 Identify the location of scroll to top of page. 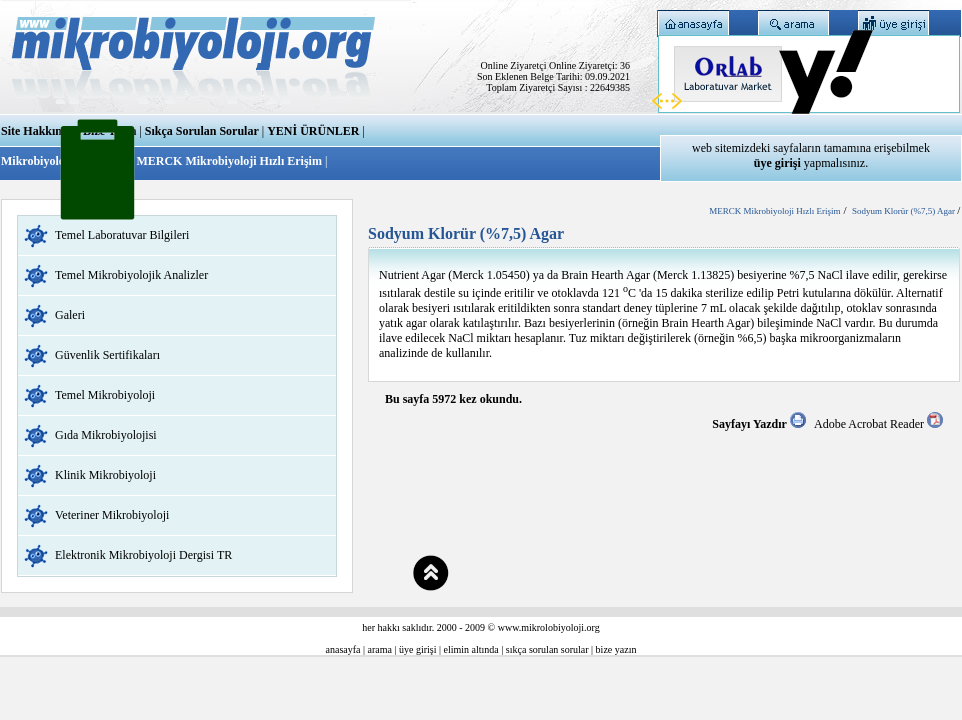
(431, 573).